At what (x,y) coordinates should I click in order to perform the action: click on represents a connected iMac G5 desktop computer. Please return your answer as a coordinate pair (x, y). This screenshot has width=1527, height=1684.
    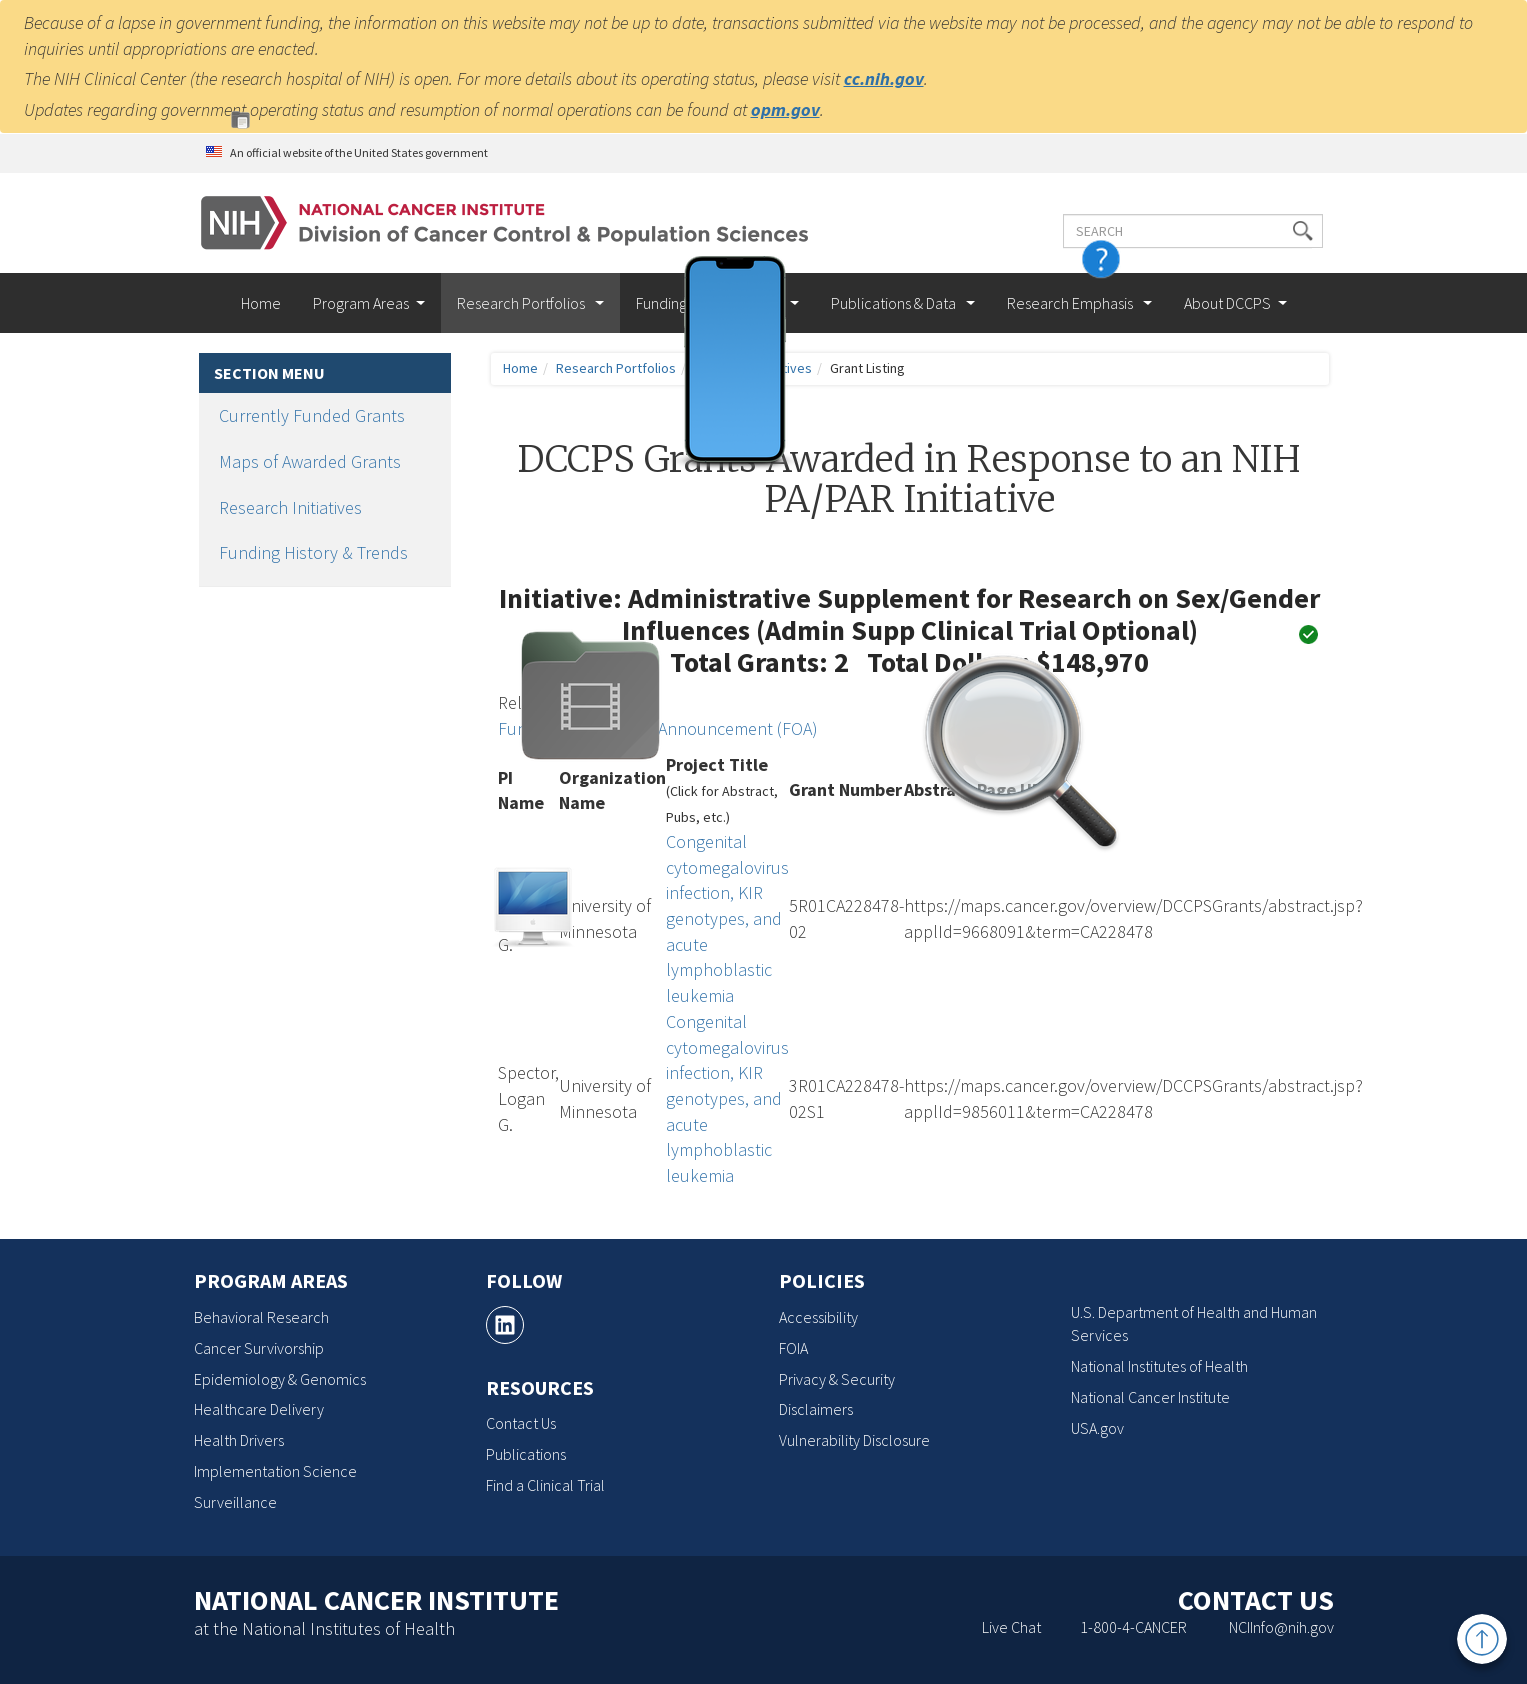
    Looking at the image, I should click on (533, 900).